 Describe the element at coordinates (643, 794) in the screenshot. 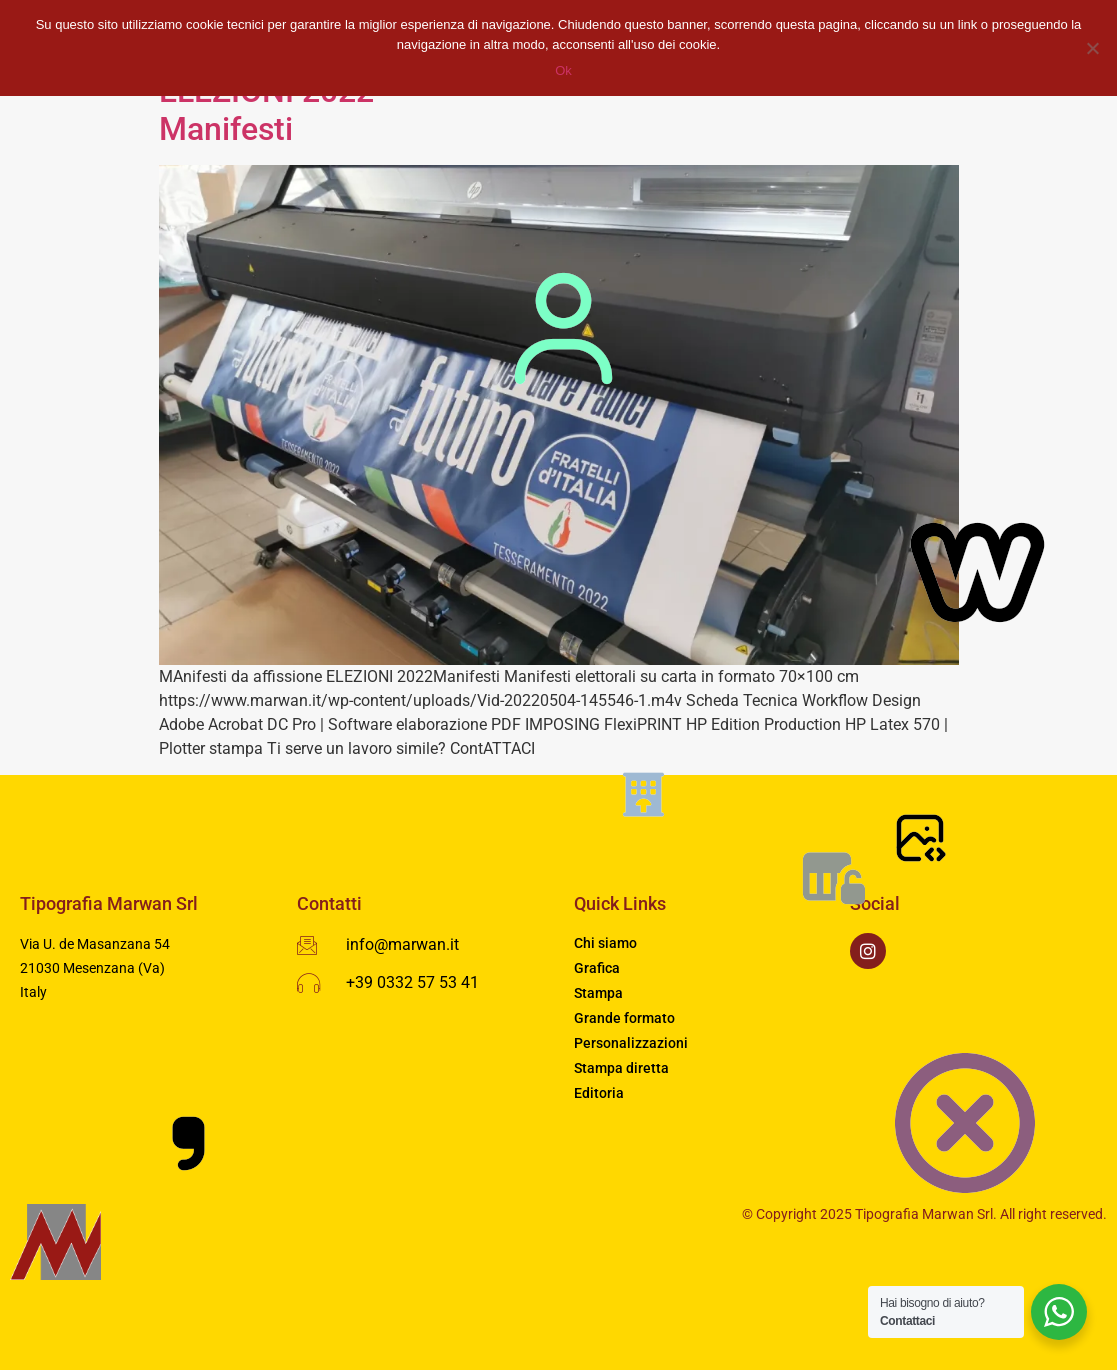

I see `find nearby hotels or accommodations` at that location.